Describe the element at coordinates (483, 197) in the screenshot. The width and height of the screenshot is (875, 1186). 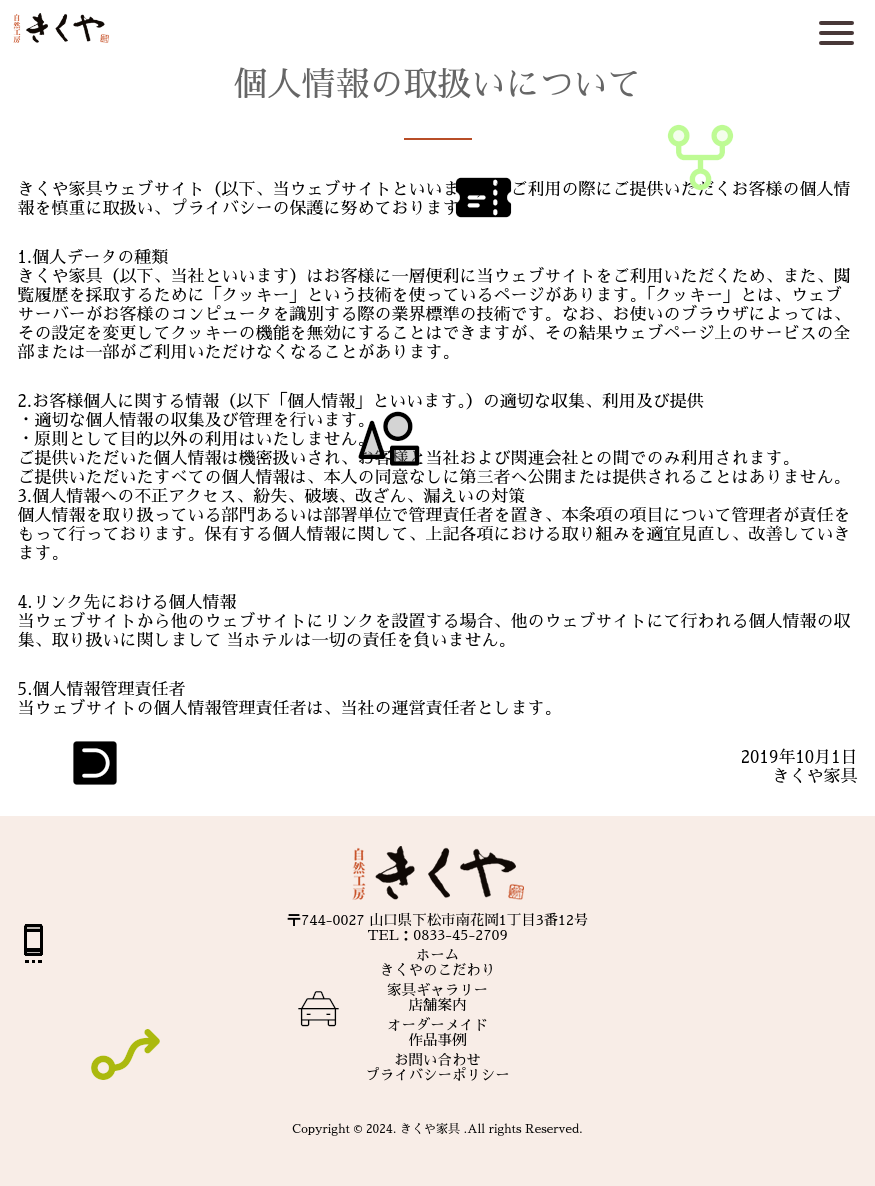
I see `view your tickets or passes` at that location.